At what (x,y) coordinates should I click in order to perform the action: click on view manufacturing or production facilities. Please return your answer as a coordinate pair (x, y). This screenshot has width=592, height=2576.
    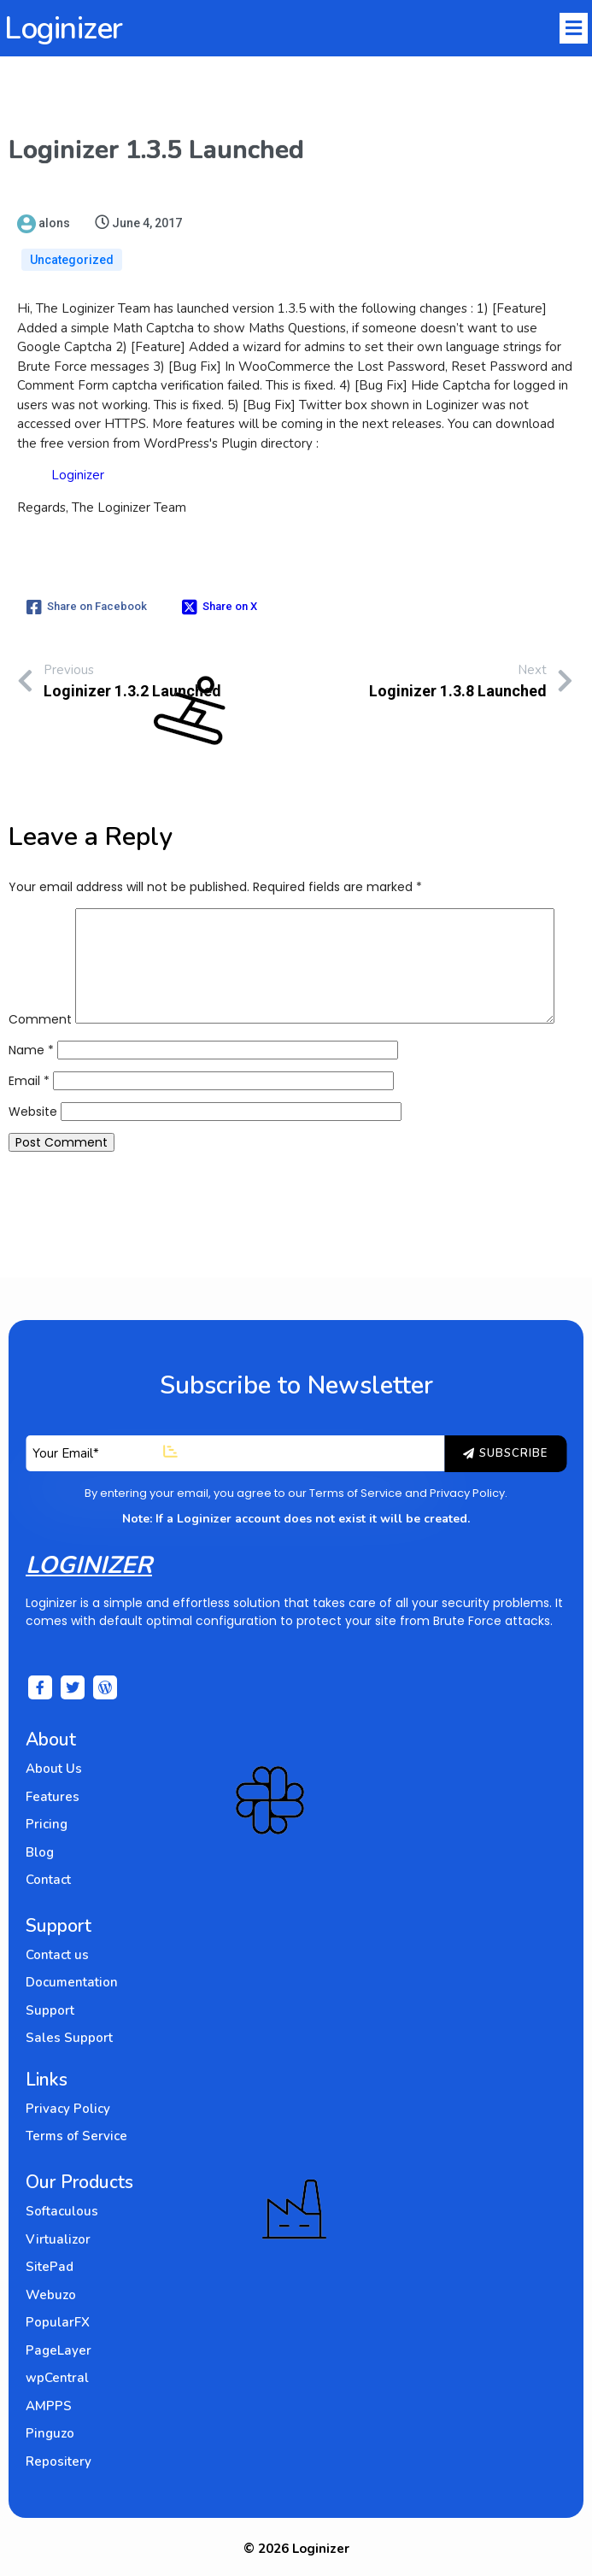
    Looking at the image, I should click on (294, 2211).